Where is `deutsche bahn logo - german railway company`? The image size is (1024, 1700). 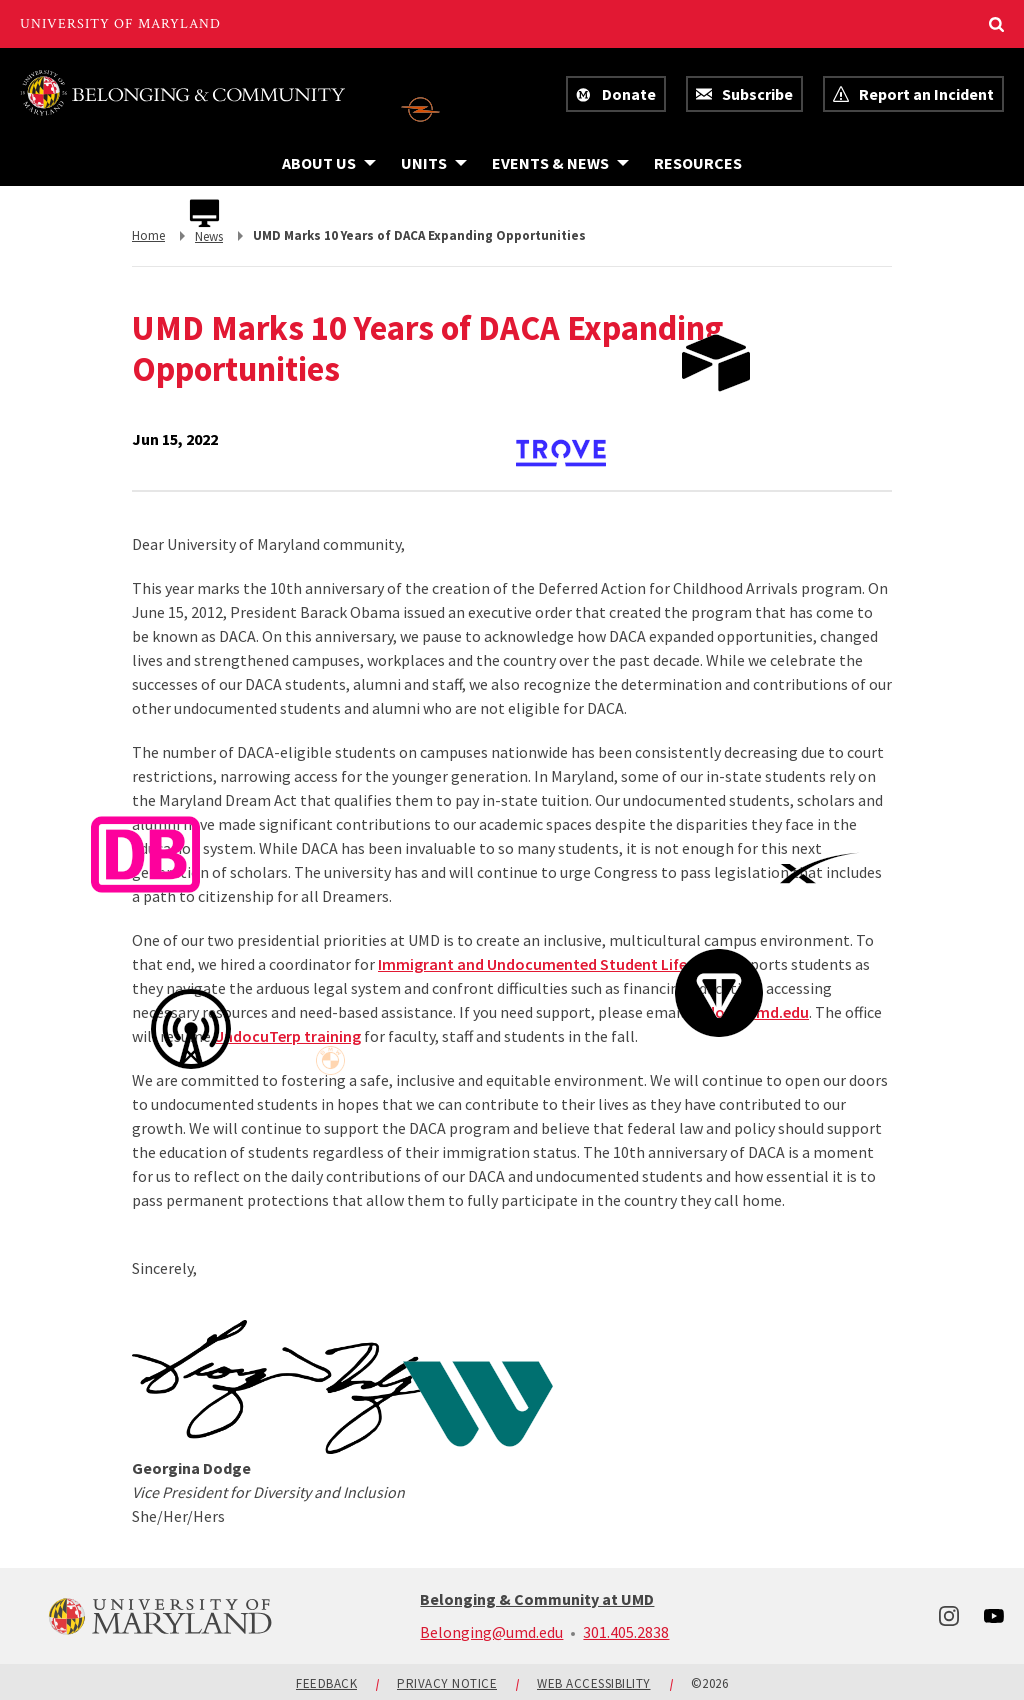 deutsche bahn logo - german railway company is located at coordinates (145, 854).